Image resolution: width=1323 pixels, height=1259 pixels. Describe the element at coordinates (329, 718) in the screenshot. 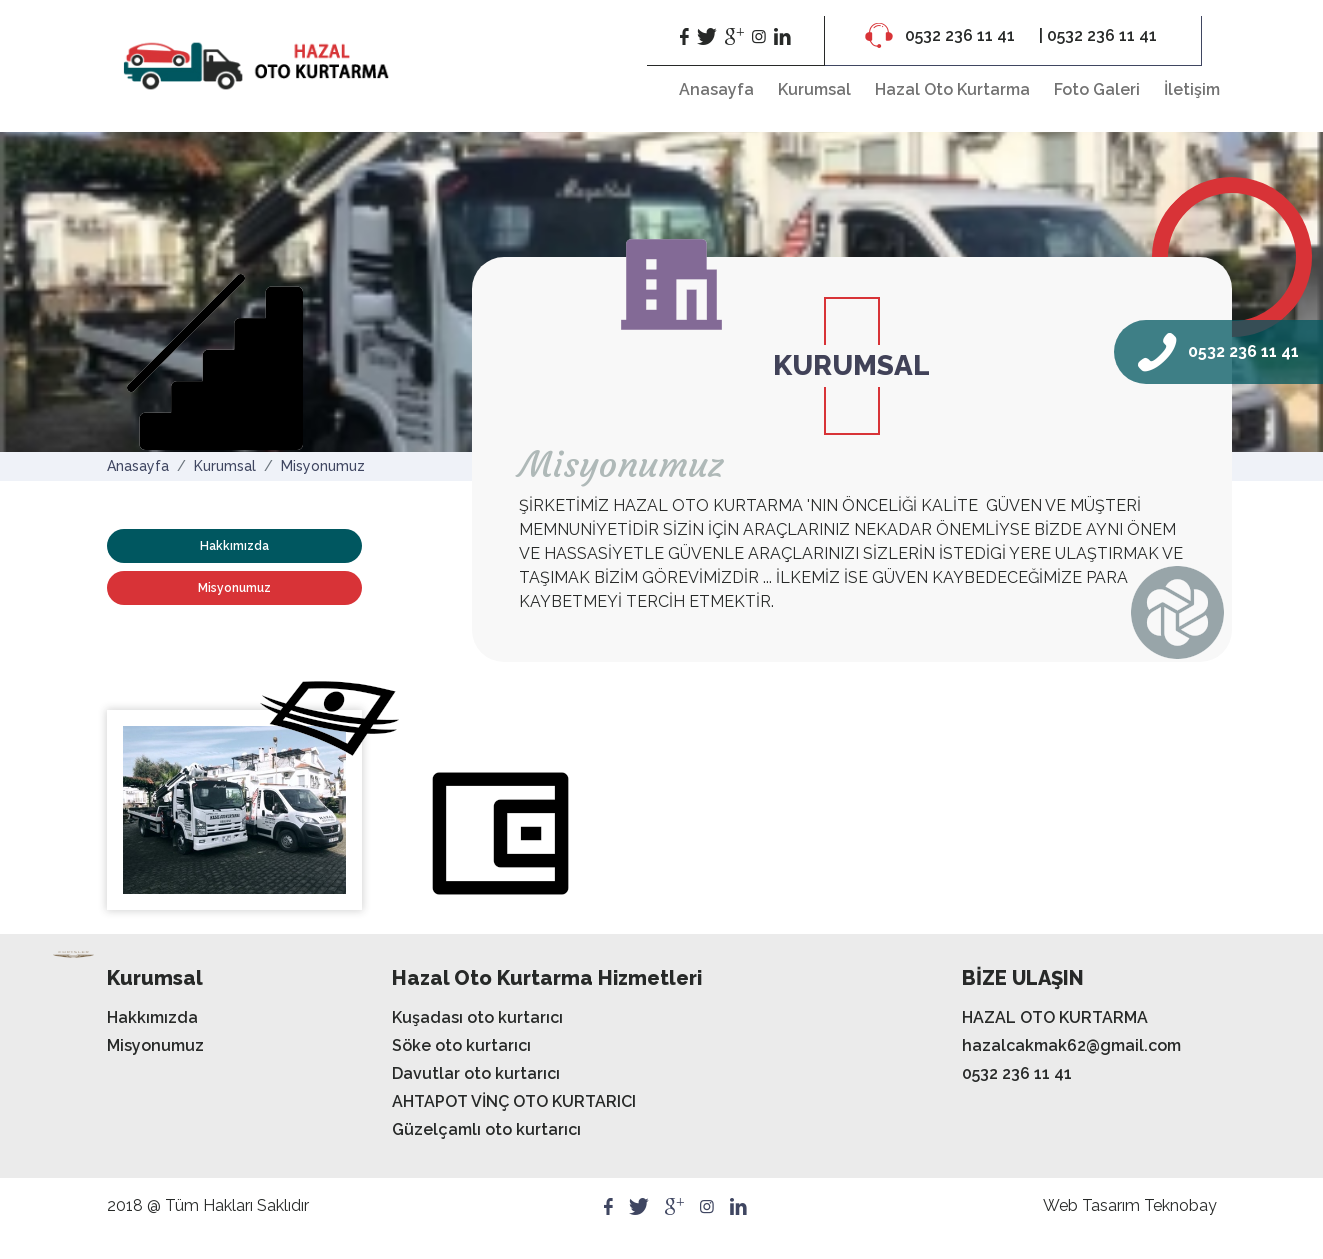

I see `visit Télé-Québec website or app` at that location.